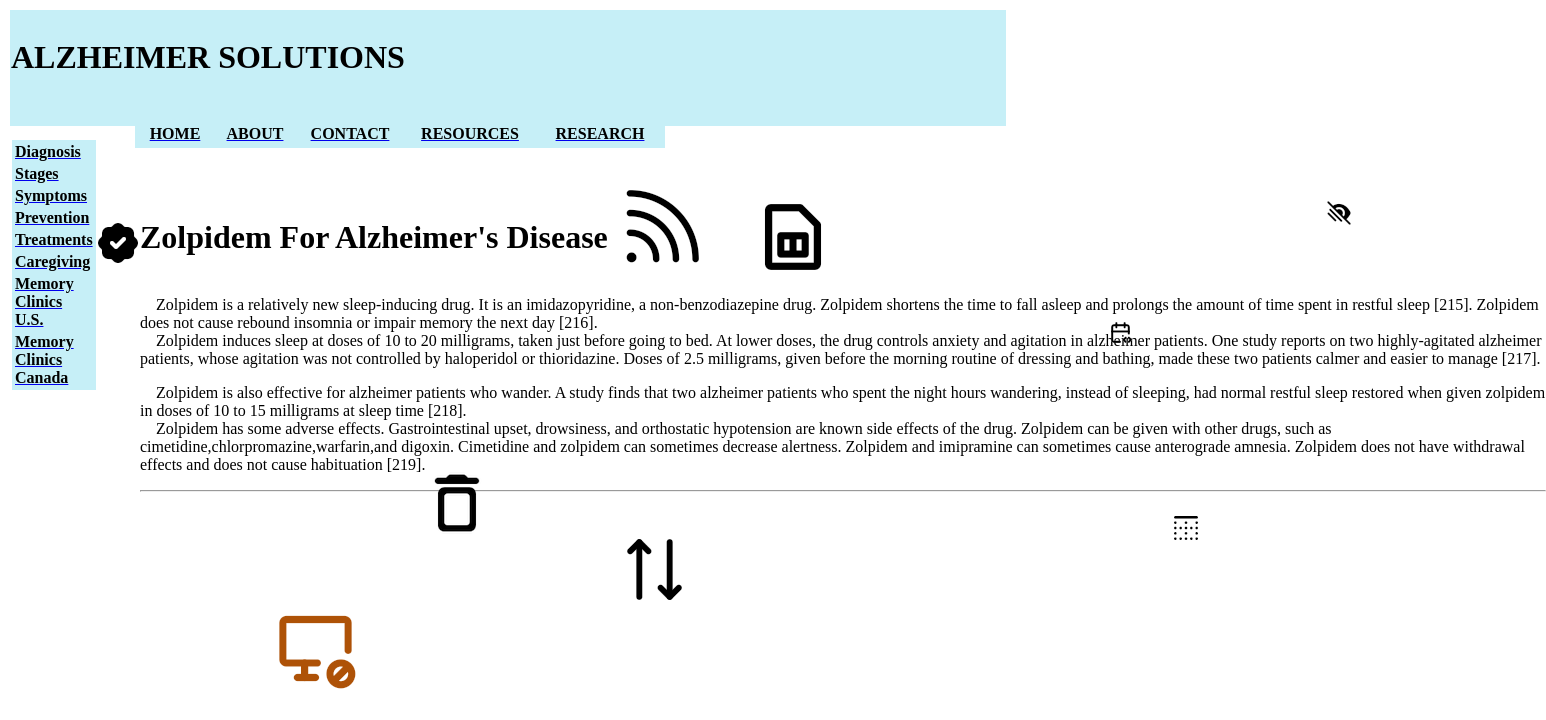 The image size is (1546, 720). Describe the element at coordinates (1120, 332) in the screenshot. I see `view or manage scheduled code deployments` at that location.